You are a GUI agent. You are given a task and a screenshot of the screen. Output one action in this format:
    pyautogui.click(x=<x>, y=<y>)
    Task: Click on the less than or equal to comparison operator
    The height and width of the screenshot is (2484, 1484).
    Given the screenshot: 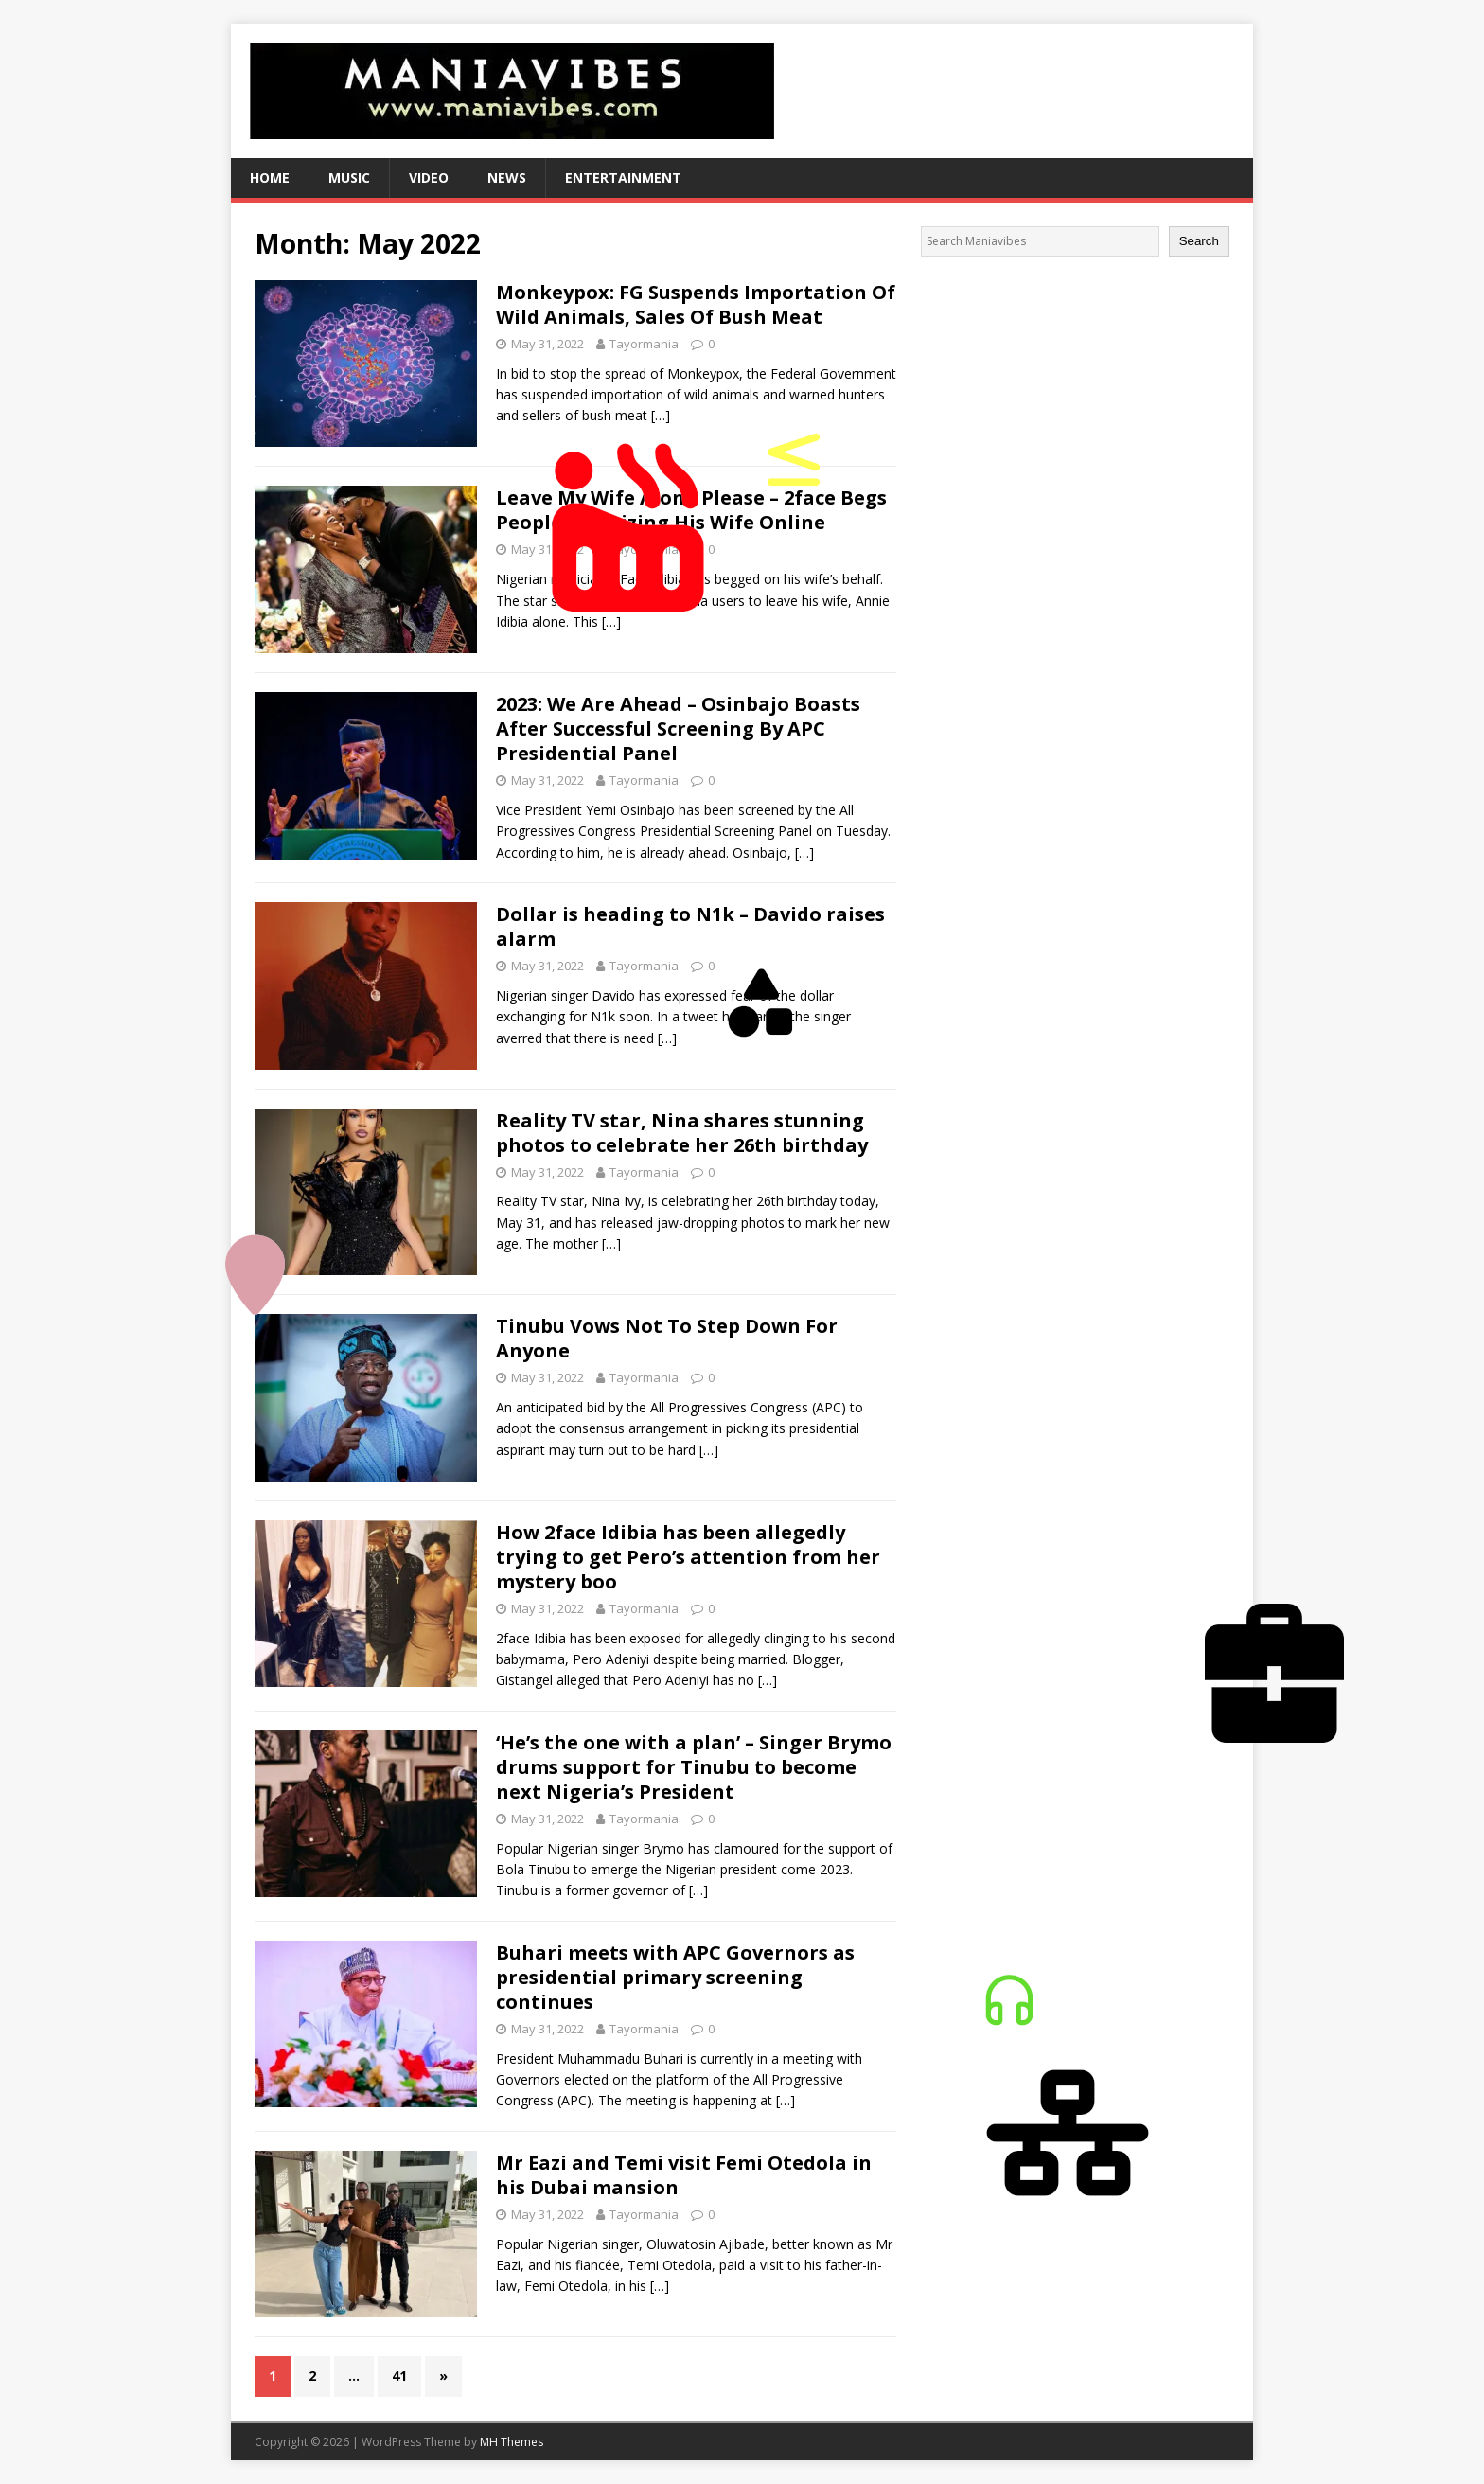 What is the action you would take?
    pyautogui.click(x=793, y=459)
    